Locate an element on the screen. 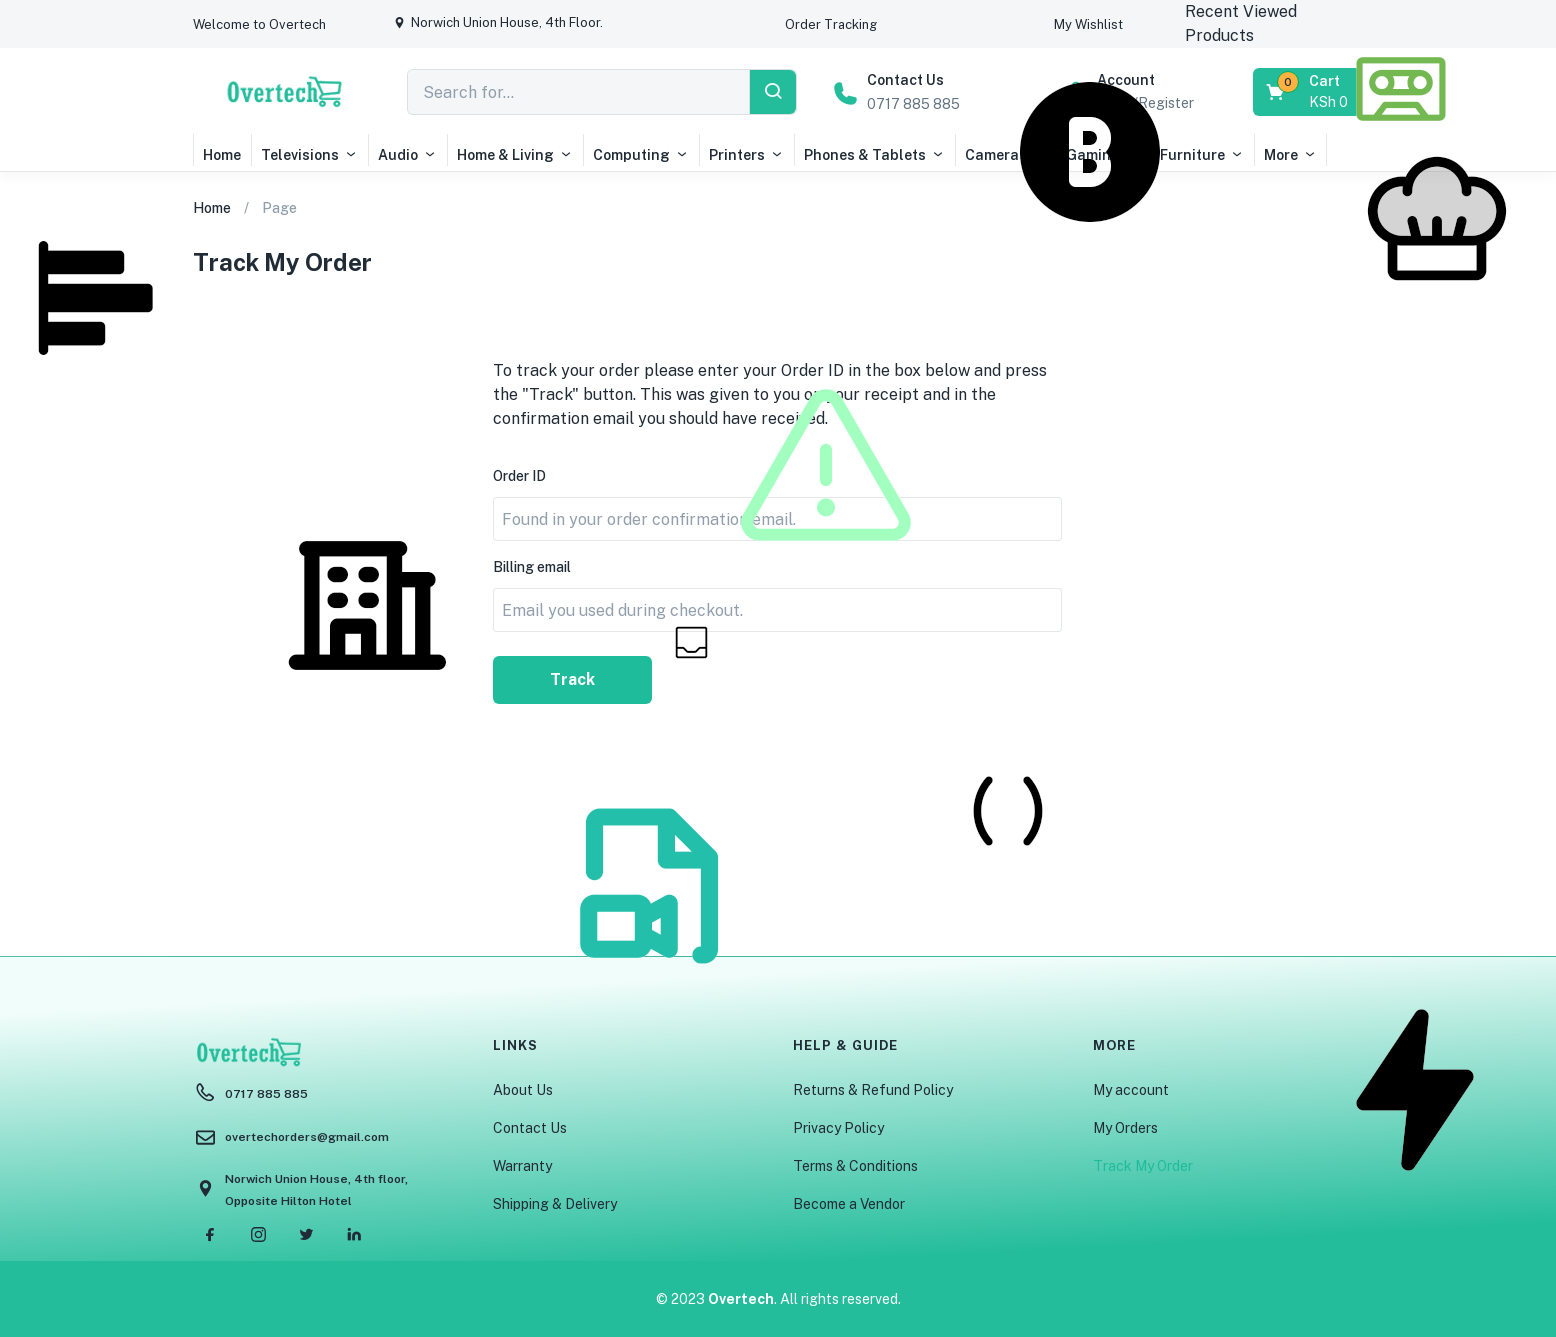  access audio recordings or voice memos is located at coordinates (1401, 89).